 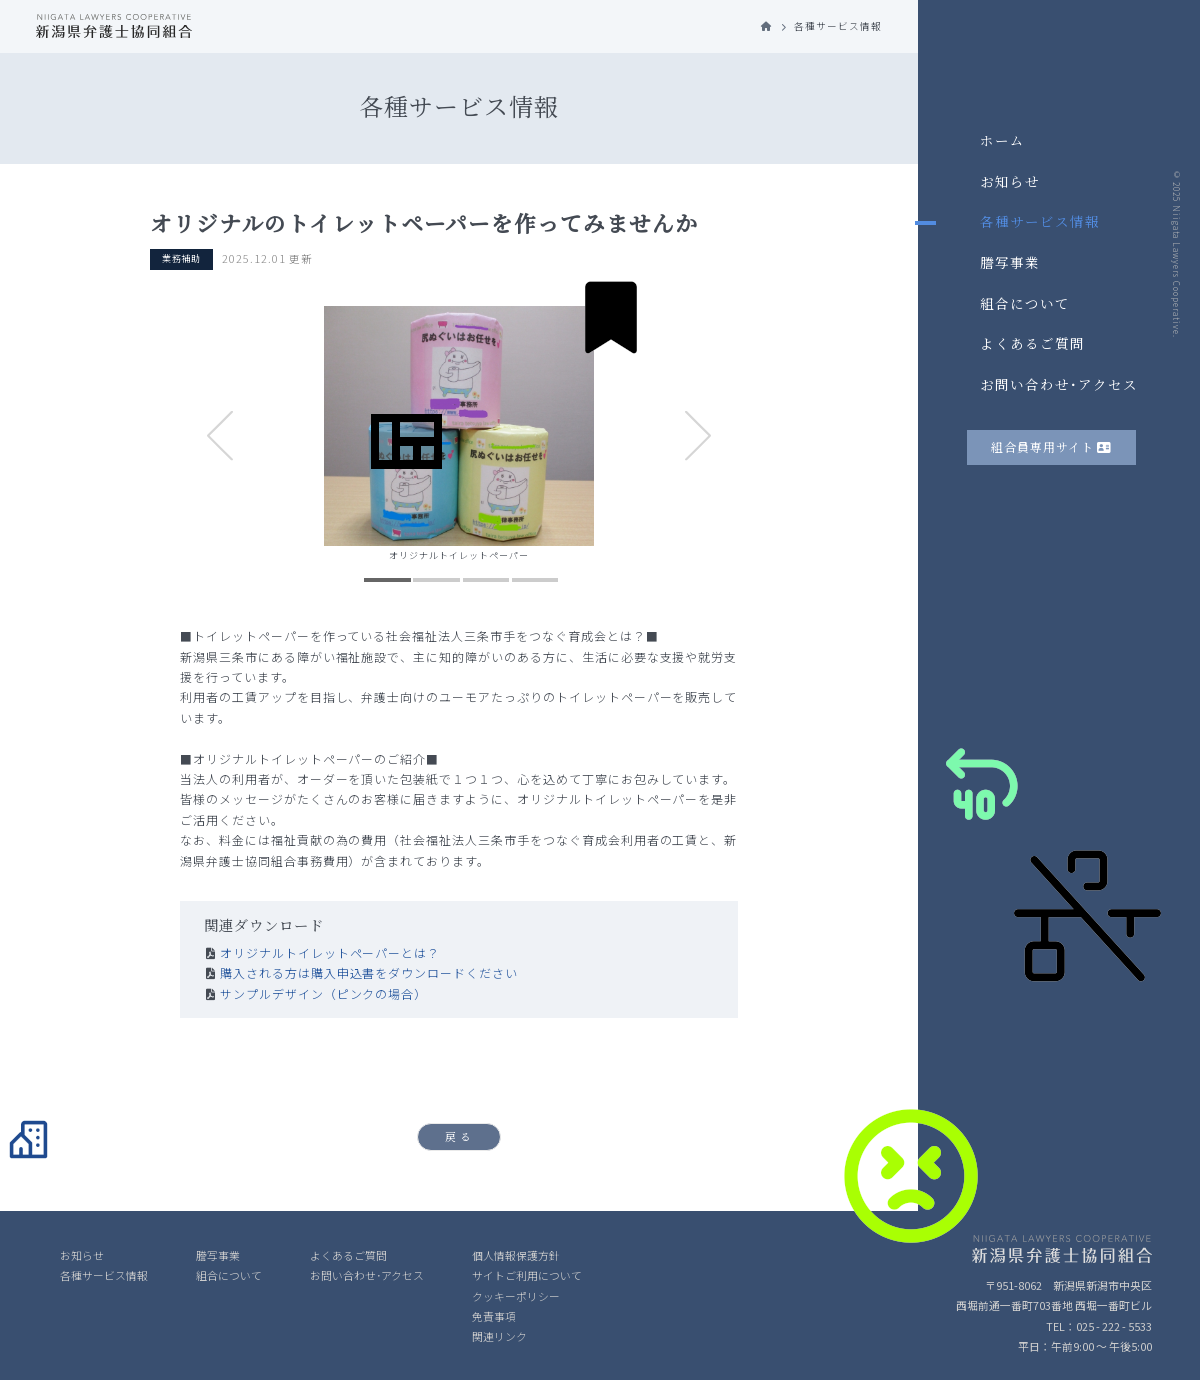 What do you see at coordinates (980, 786) in the screenshot?
I see `rewind media 40 seconds` at bounding box center [980, 786].